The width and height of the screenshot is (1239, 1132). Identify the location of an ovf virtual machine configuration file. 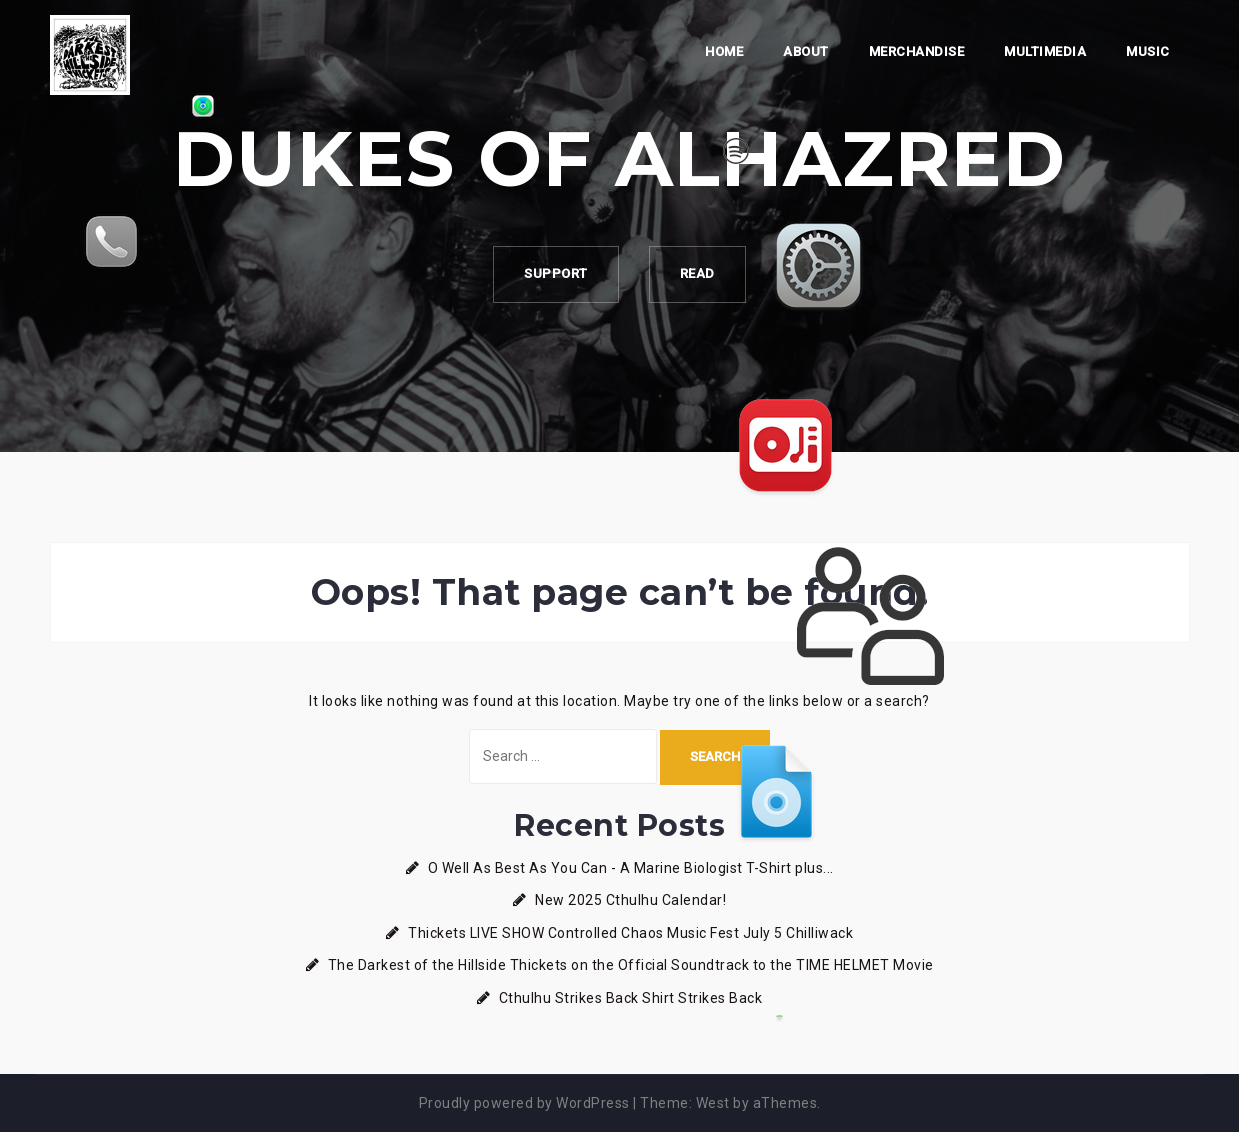
(776, 793).